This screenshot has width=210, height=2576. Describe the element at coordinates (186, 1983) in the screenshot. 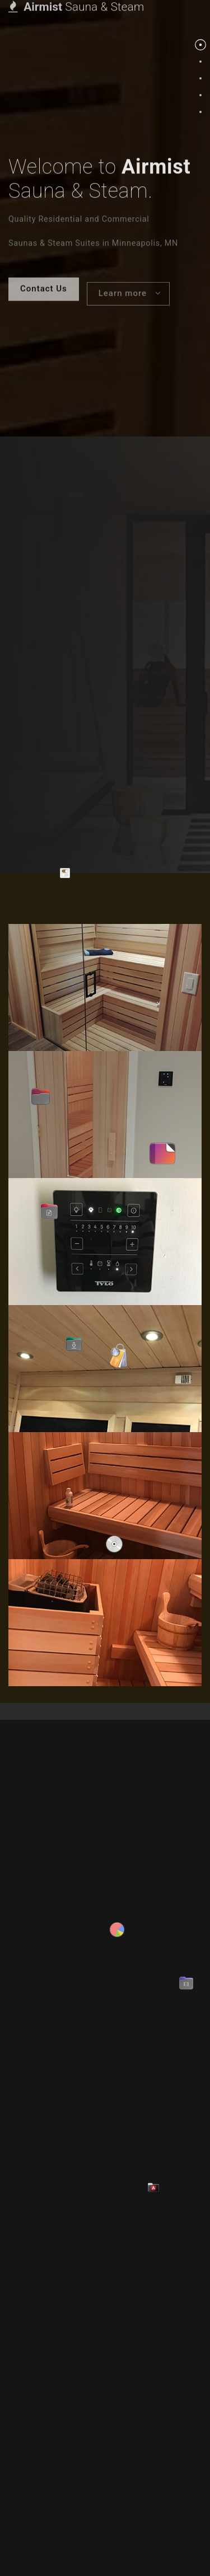

I see `open your videos folder` at that location.